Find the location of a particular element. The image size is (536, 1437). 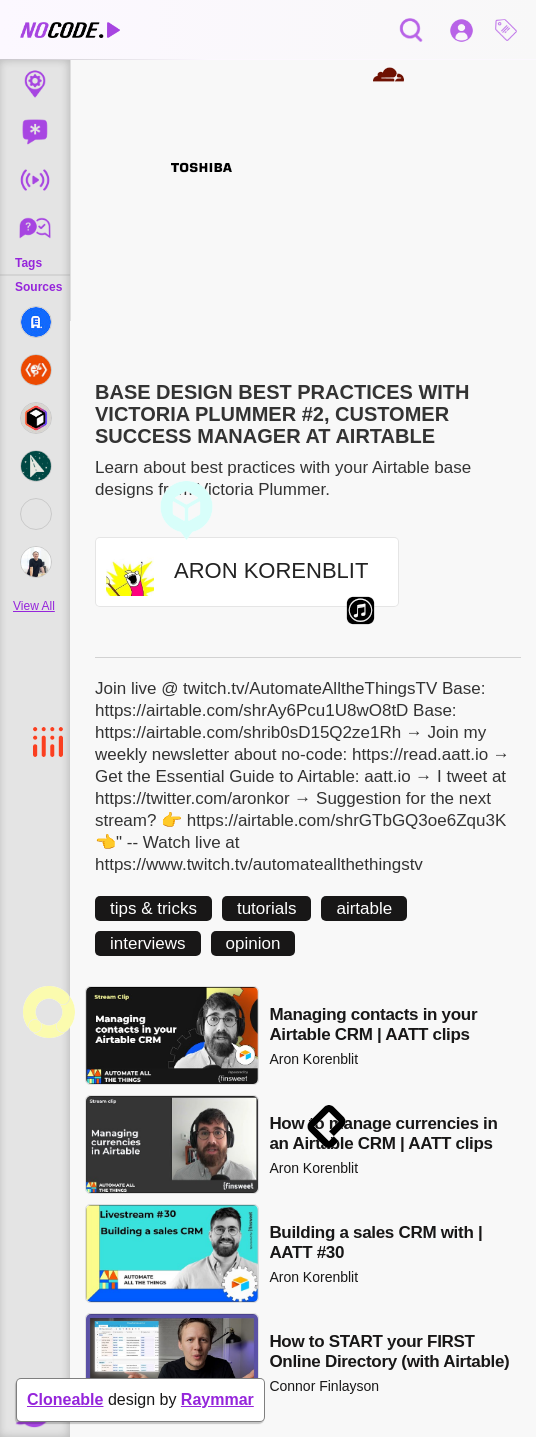

cloudflare logo is located at coordinates (388, 74).